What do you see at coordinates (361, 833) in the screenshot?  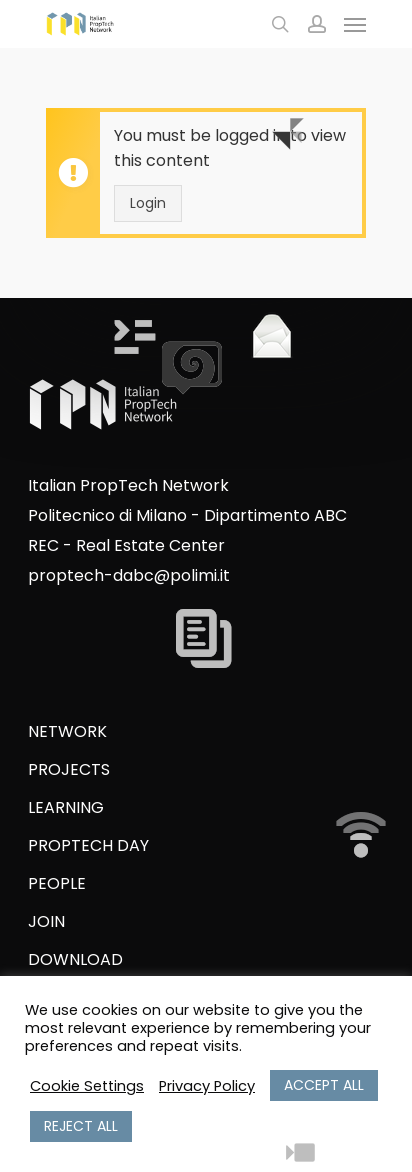 I see `indicates moderate wireless signal strength` at bounding box center [361, 833].